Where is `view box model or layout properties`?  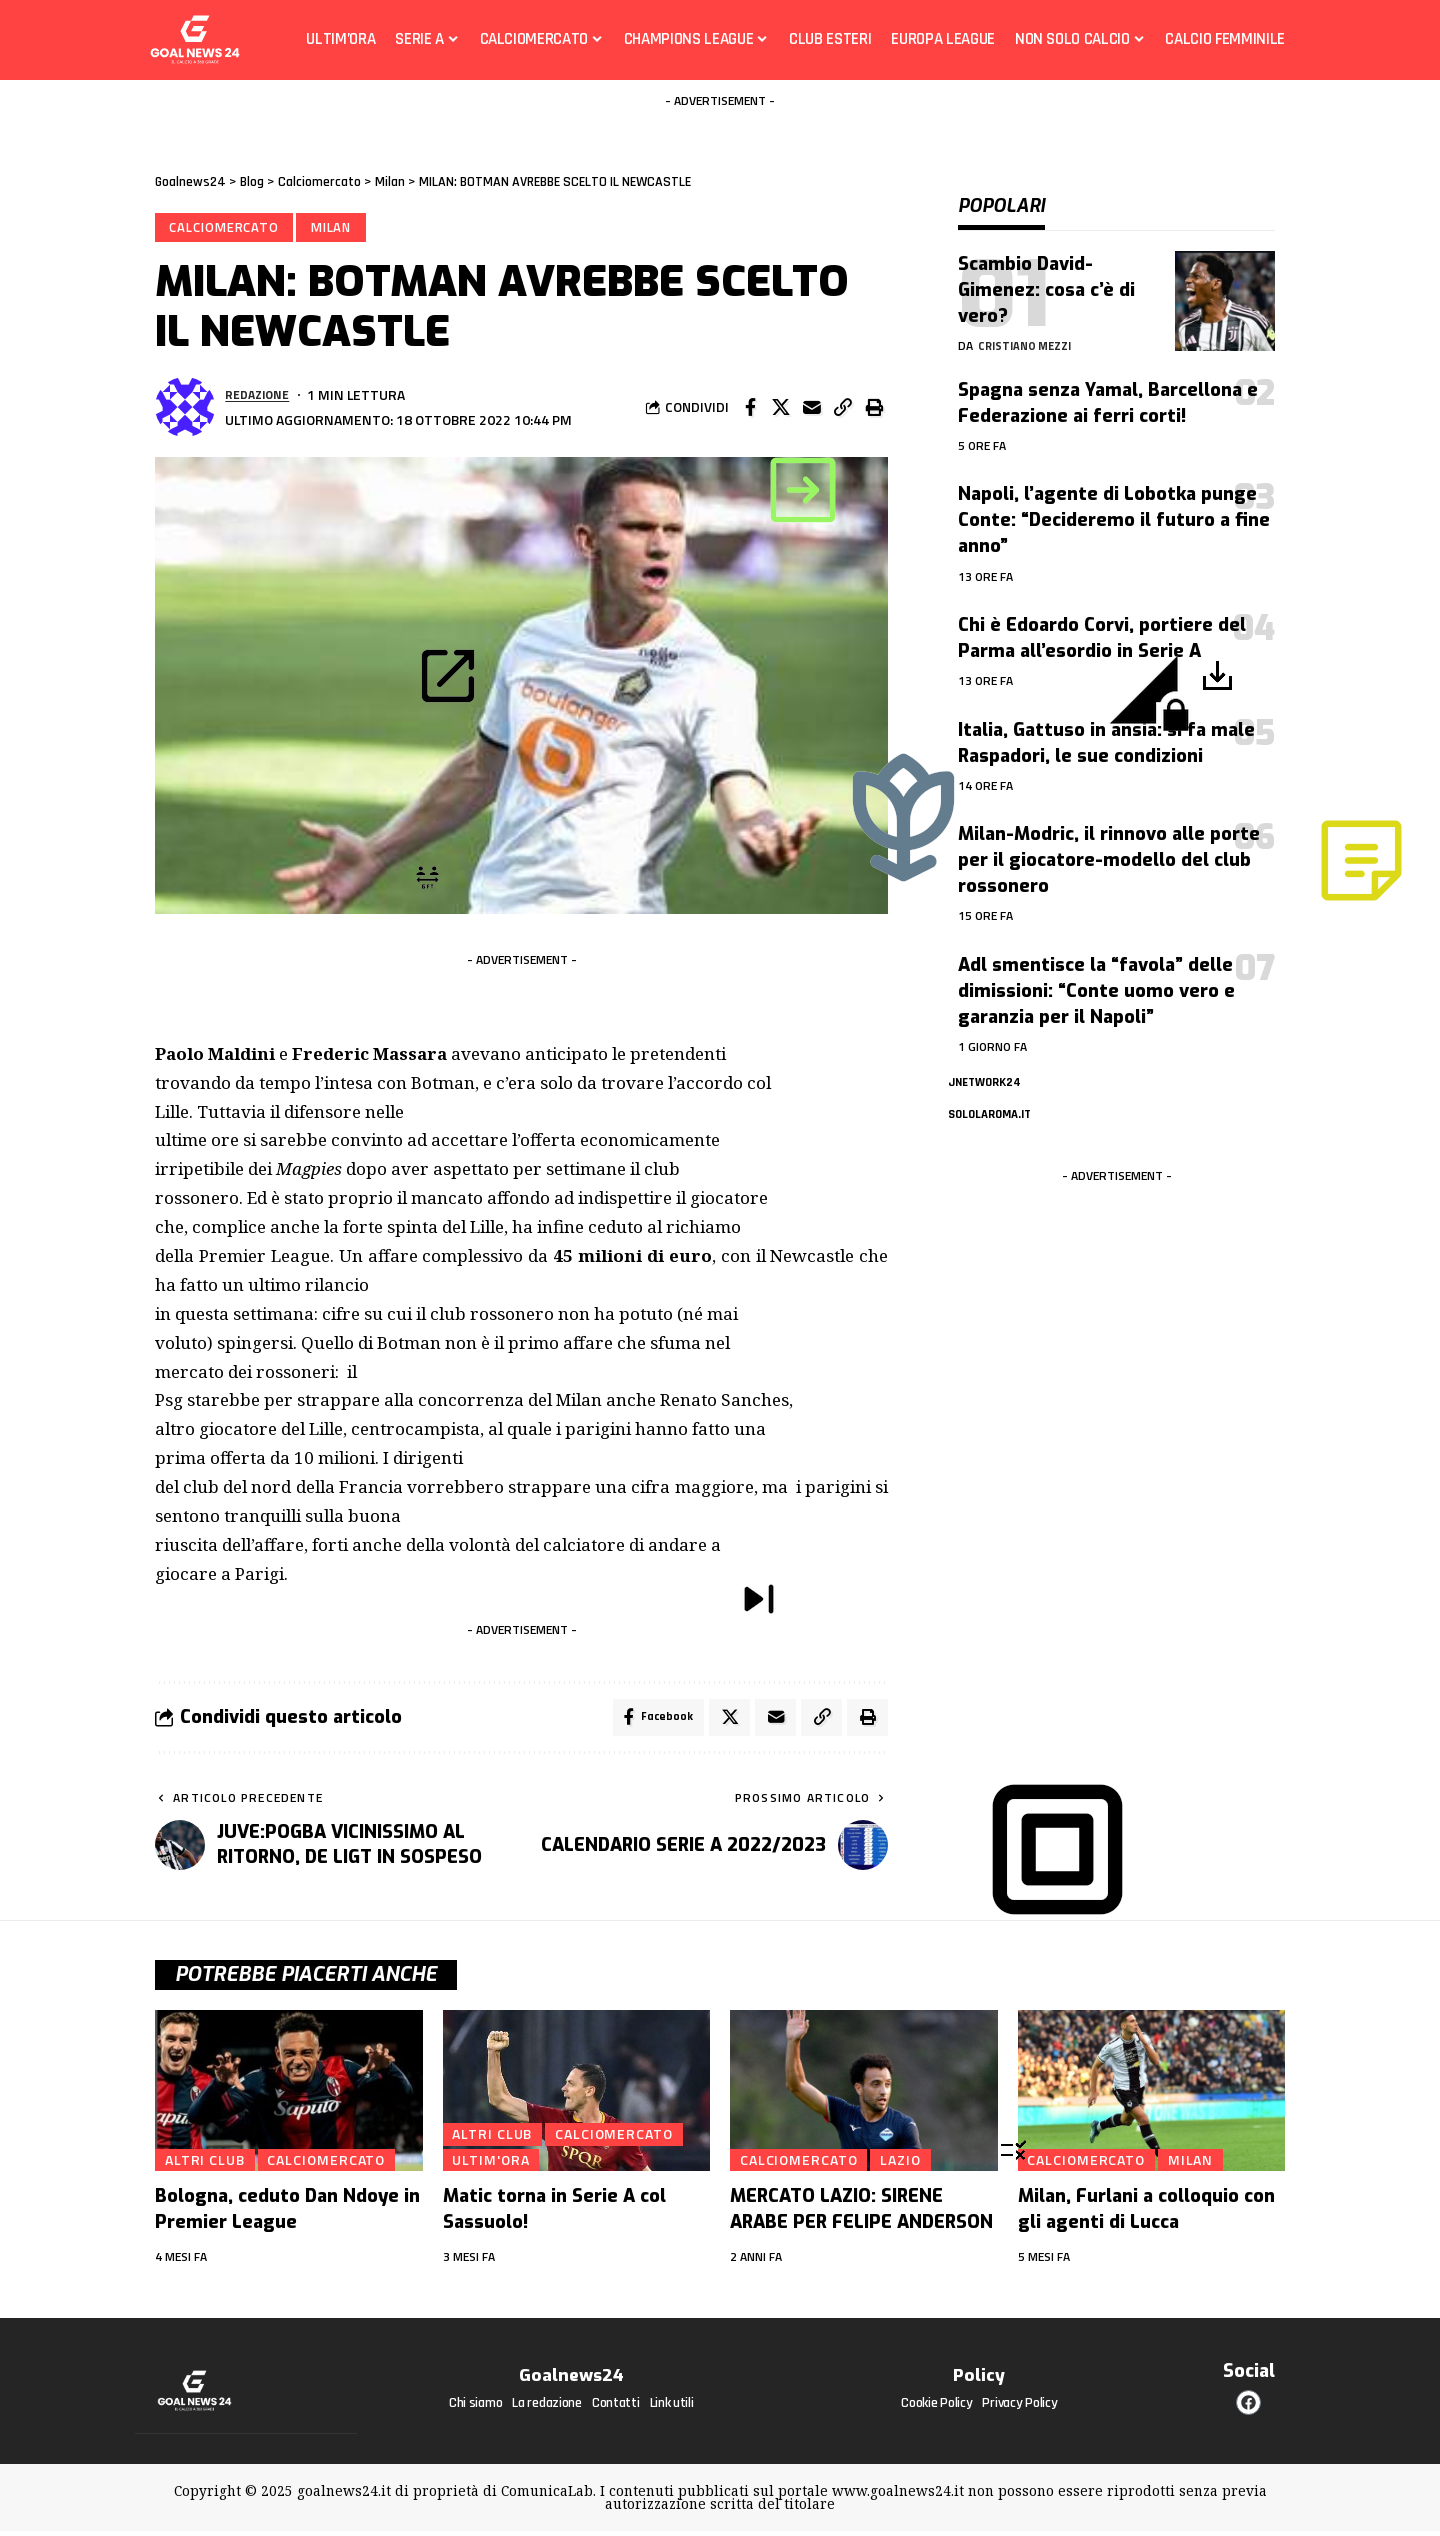 view box model or layout properties is located at coordinates (1057, 1849).